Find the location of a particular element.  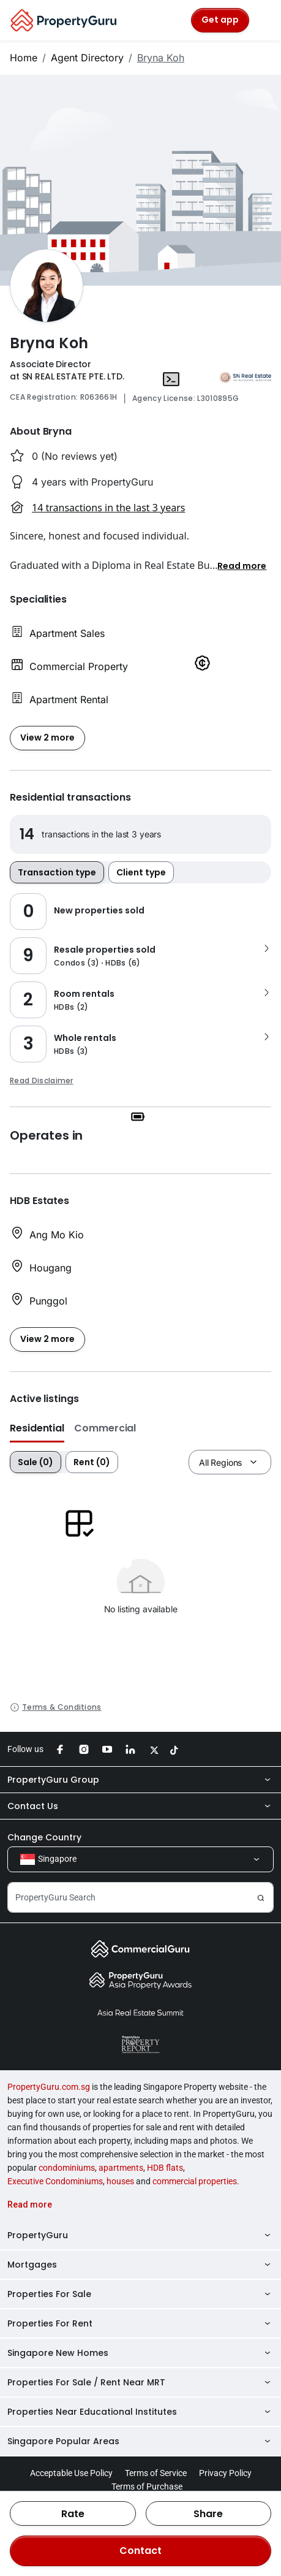

view cent-based pricing or rewards is located at coordinates (202, 663).